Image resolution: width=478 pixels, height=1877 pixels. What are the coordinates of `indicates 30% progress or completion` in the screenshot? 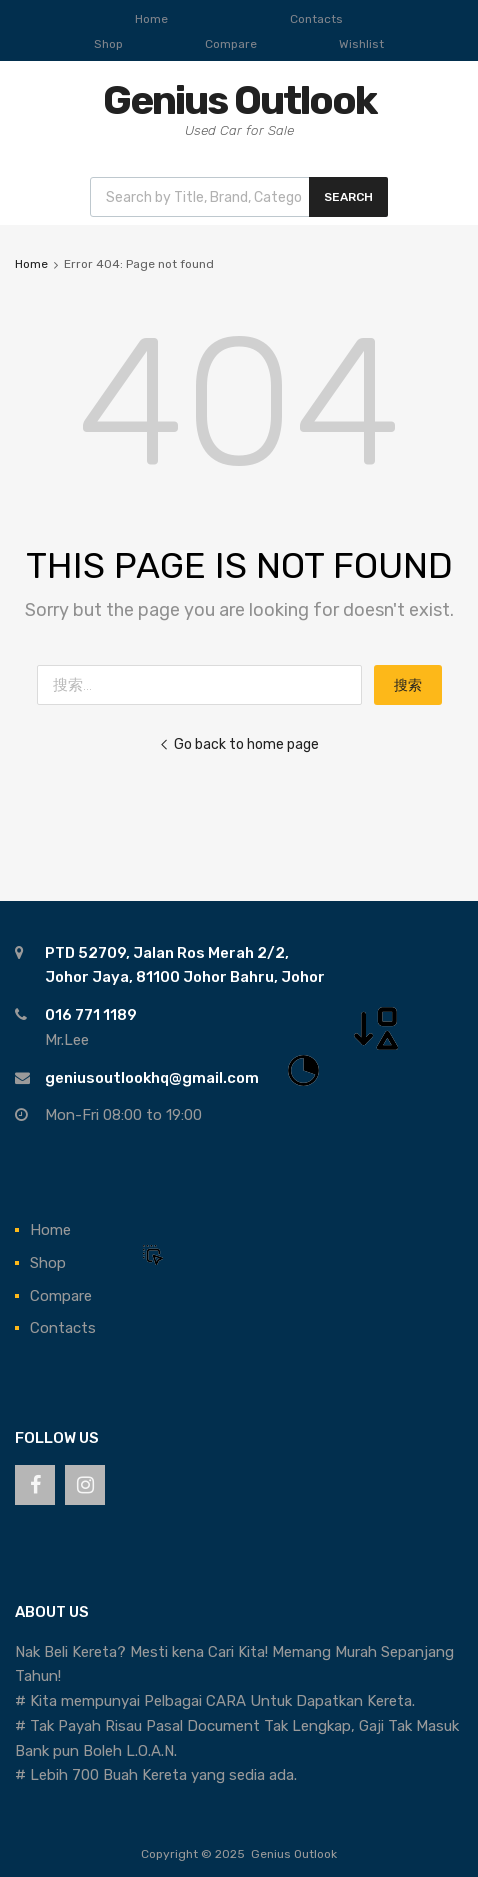 It's located at (303, 1070).